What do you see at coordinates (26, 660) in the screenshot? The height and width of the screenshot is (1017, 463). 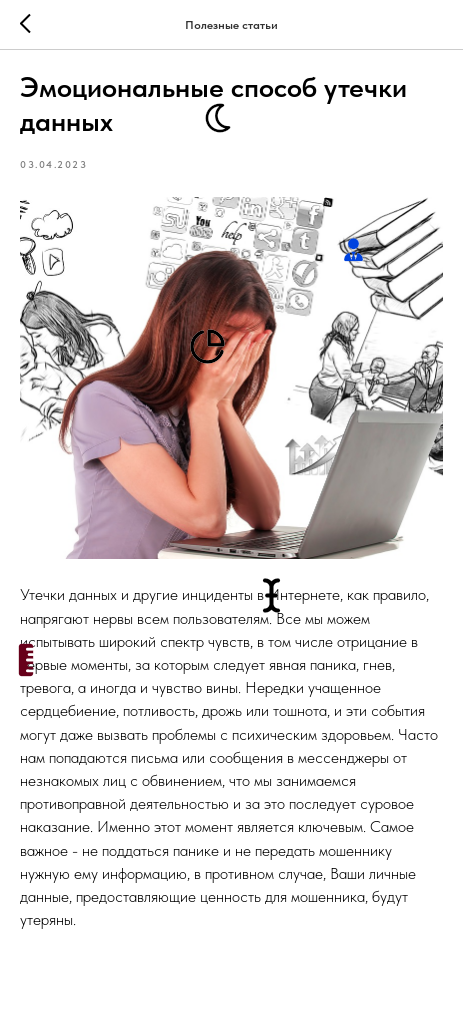 I see `measure vertical height or length` at bounding box center [26, 660].